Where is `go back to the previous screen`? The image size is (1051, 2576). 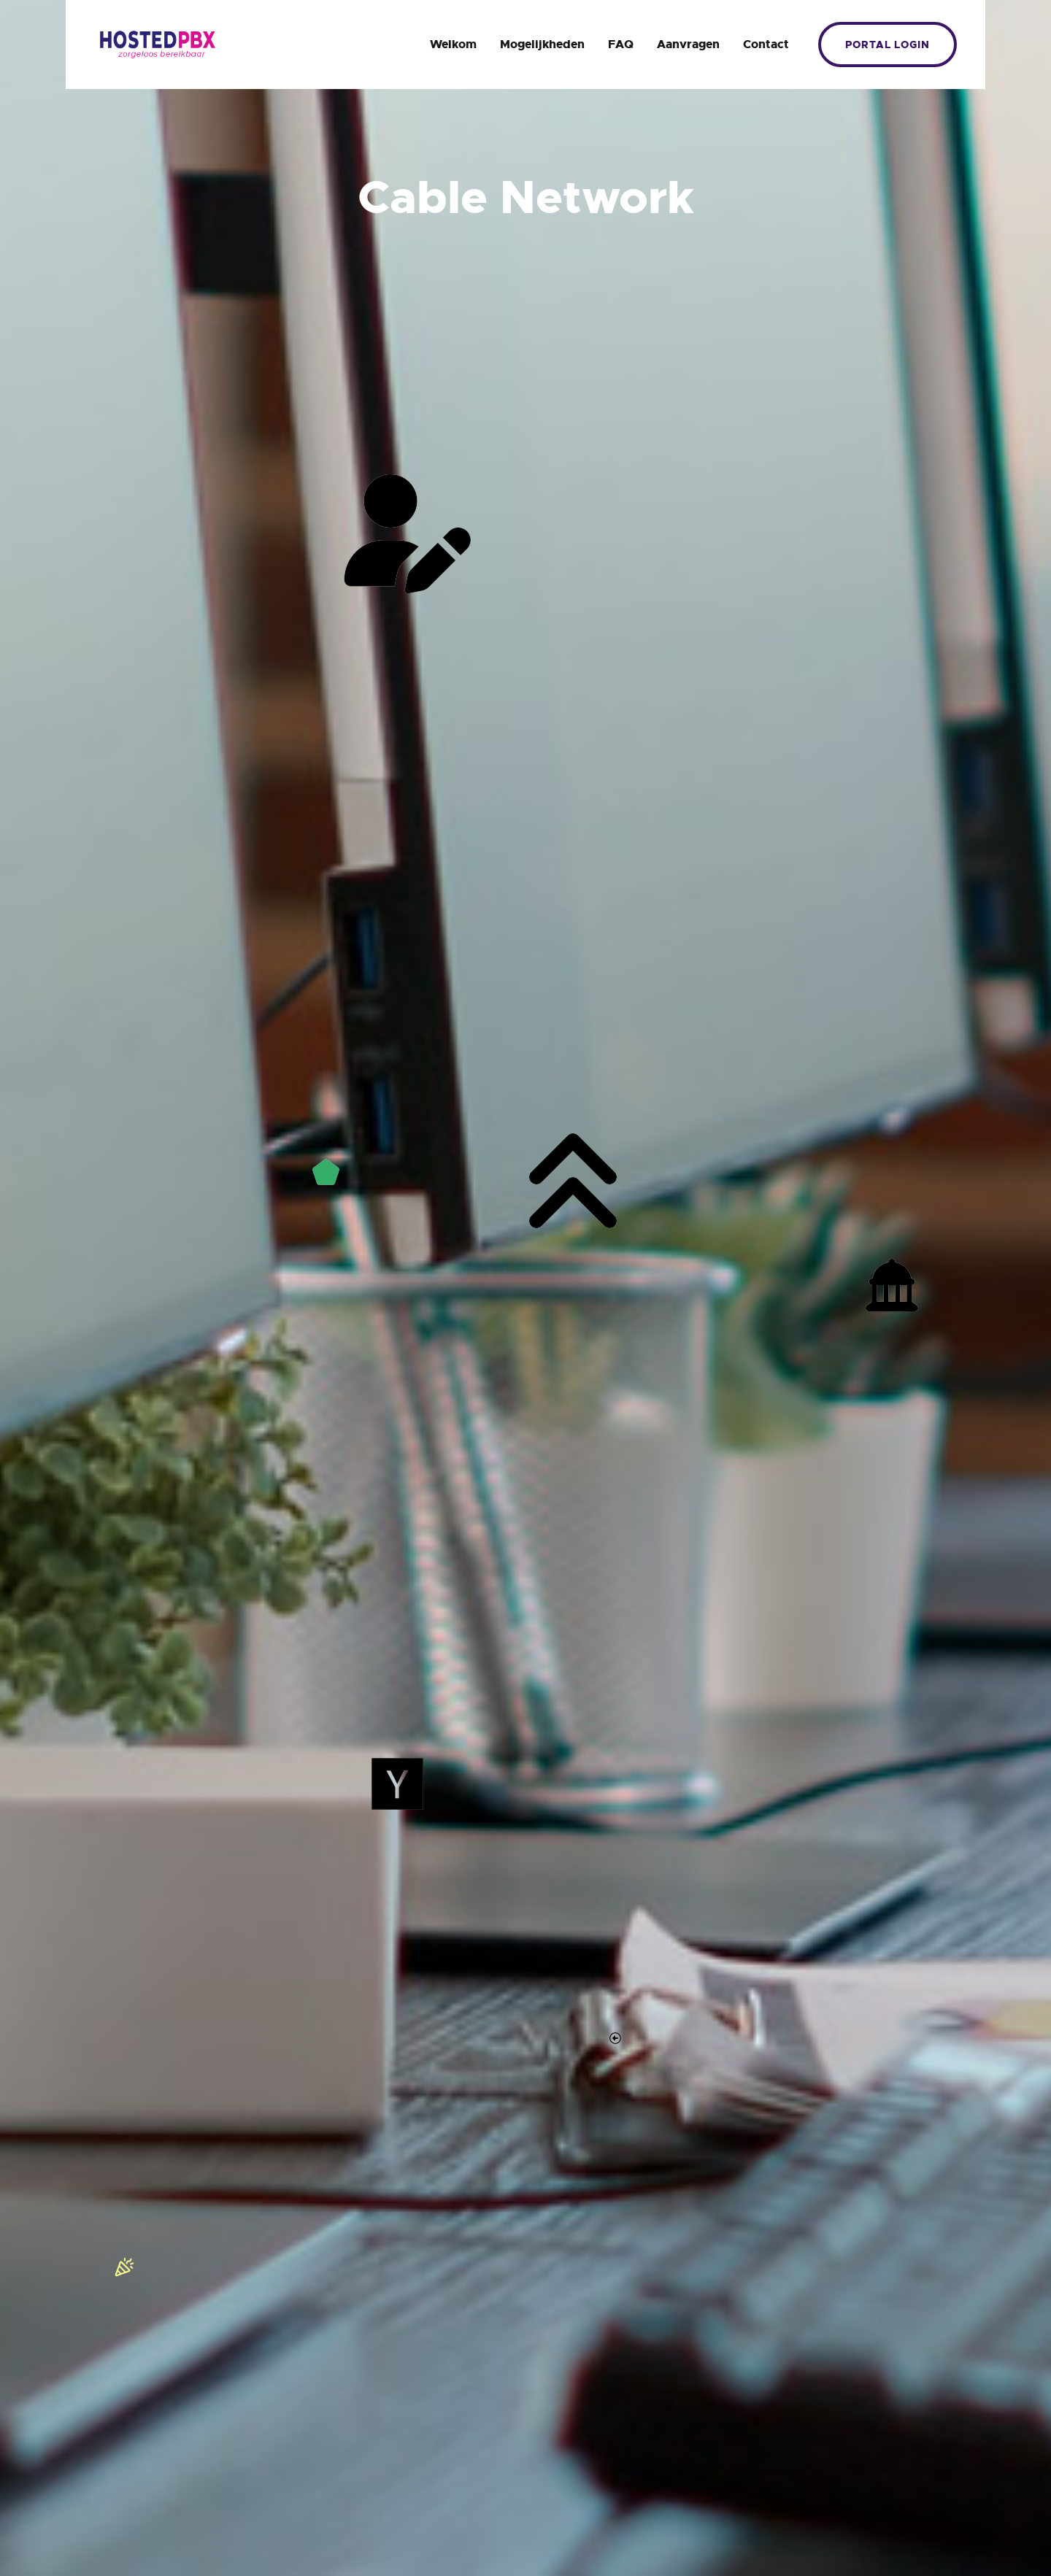 go back to the previous screen is located at coordinates (615, 2038).